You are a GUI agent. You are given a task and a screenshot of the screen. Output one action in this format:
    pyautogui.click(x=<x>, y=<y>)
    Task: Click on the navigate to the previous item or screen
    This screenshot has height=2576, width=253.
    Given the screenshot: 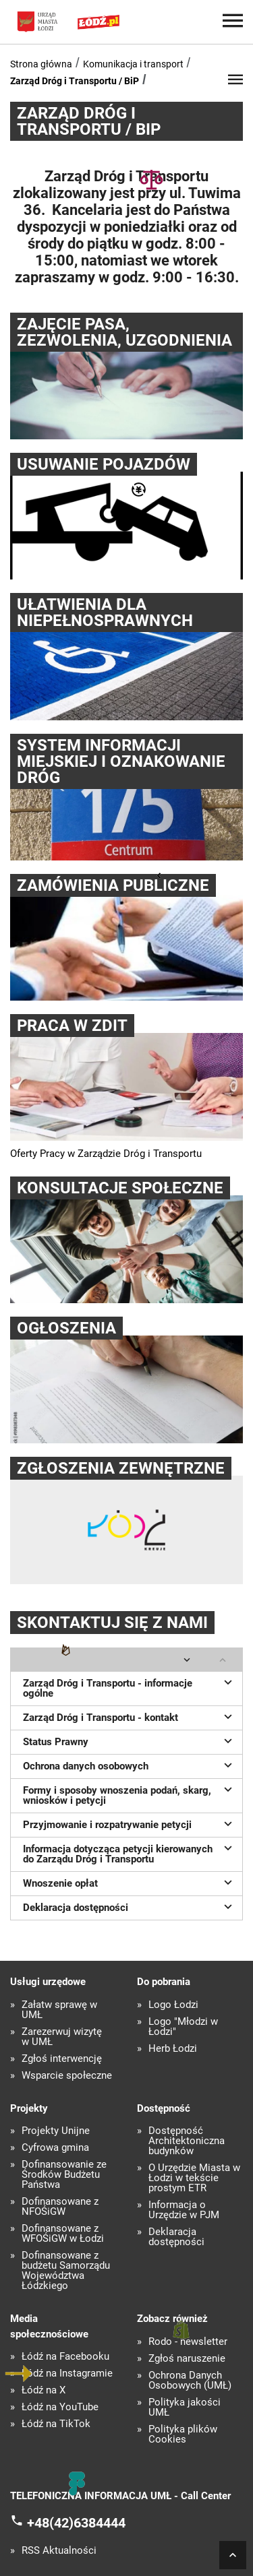 What is the action you would take?
    pyautogui.click(x=159, y=875)
    